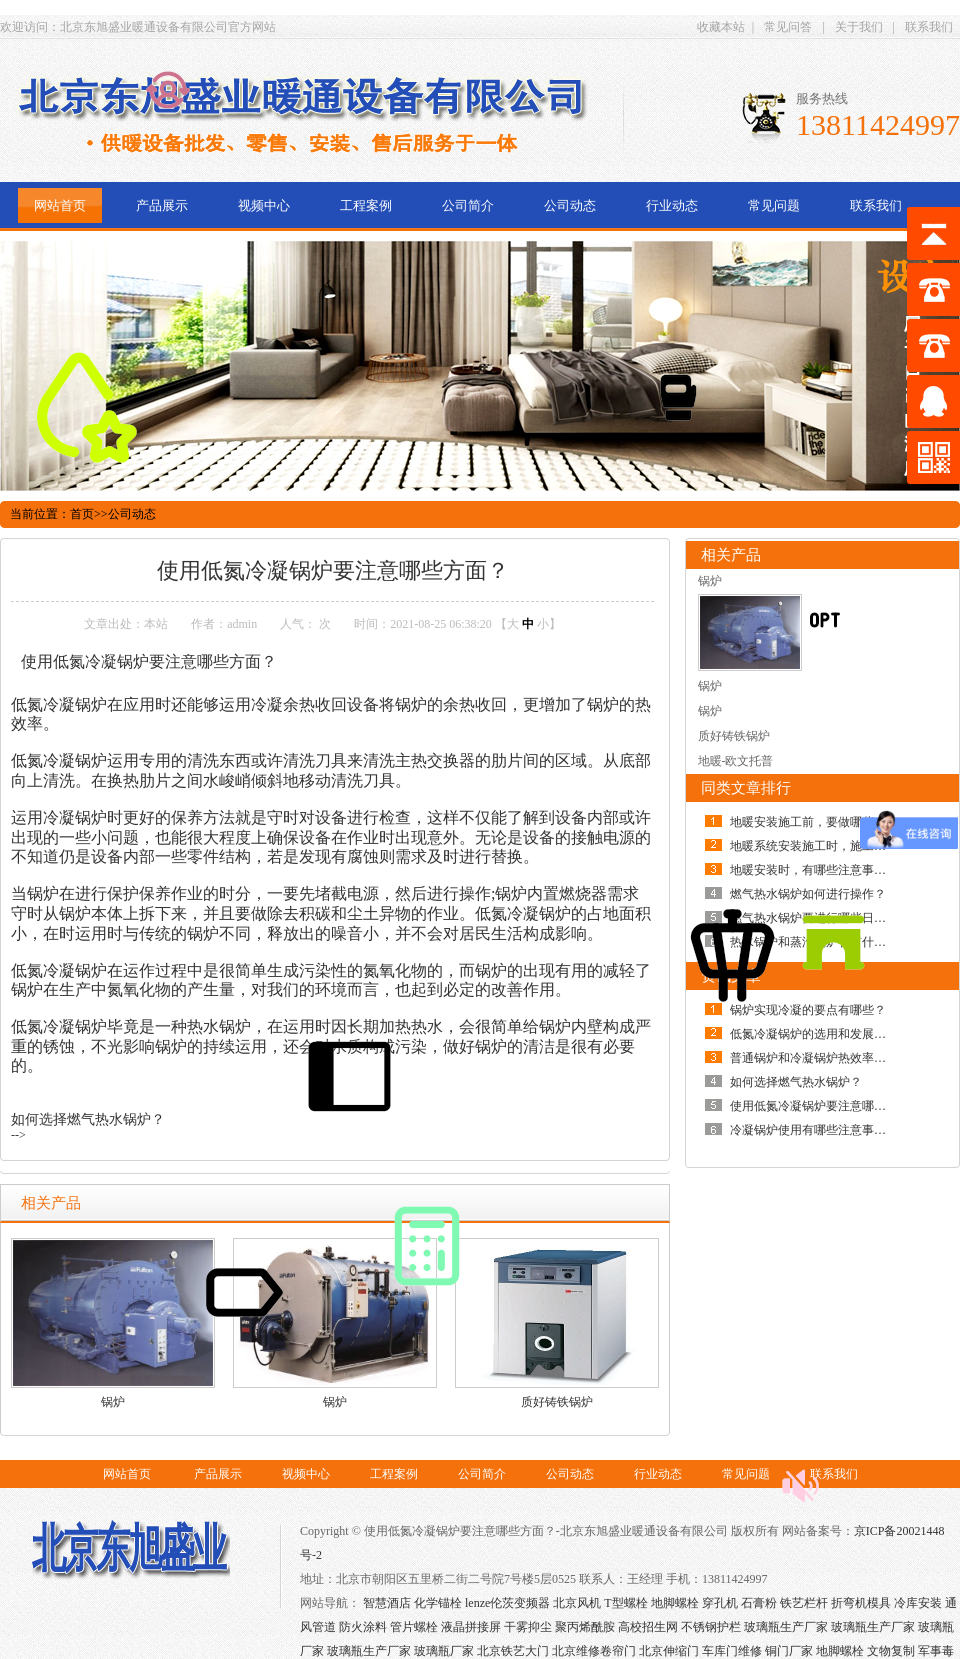 This screenshot has height=1659, width=960. What do you see at coordinates (349, 1076) in the screenshot?
I see `toggle sidebar panel visibility` at bounding box center [349, 1076].